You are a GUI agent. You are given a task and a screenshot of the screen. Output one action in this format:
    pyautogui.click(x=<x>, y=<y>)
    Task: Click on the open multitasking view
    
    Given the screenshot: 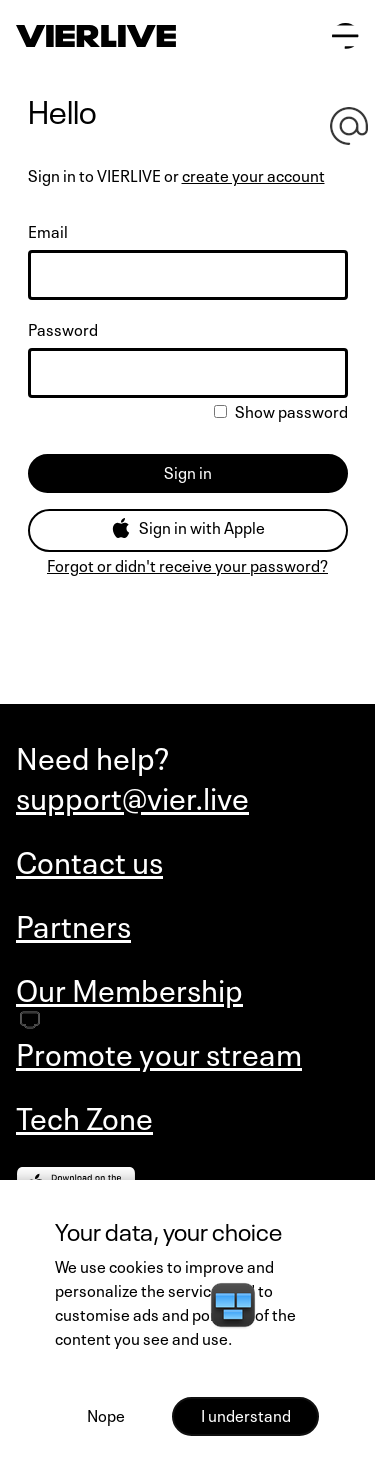 What is the action you would take?
    pyautogui.click(x=233, y=1305)
    